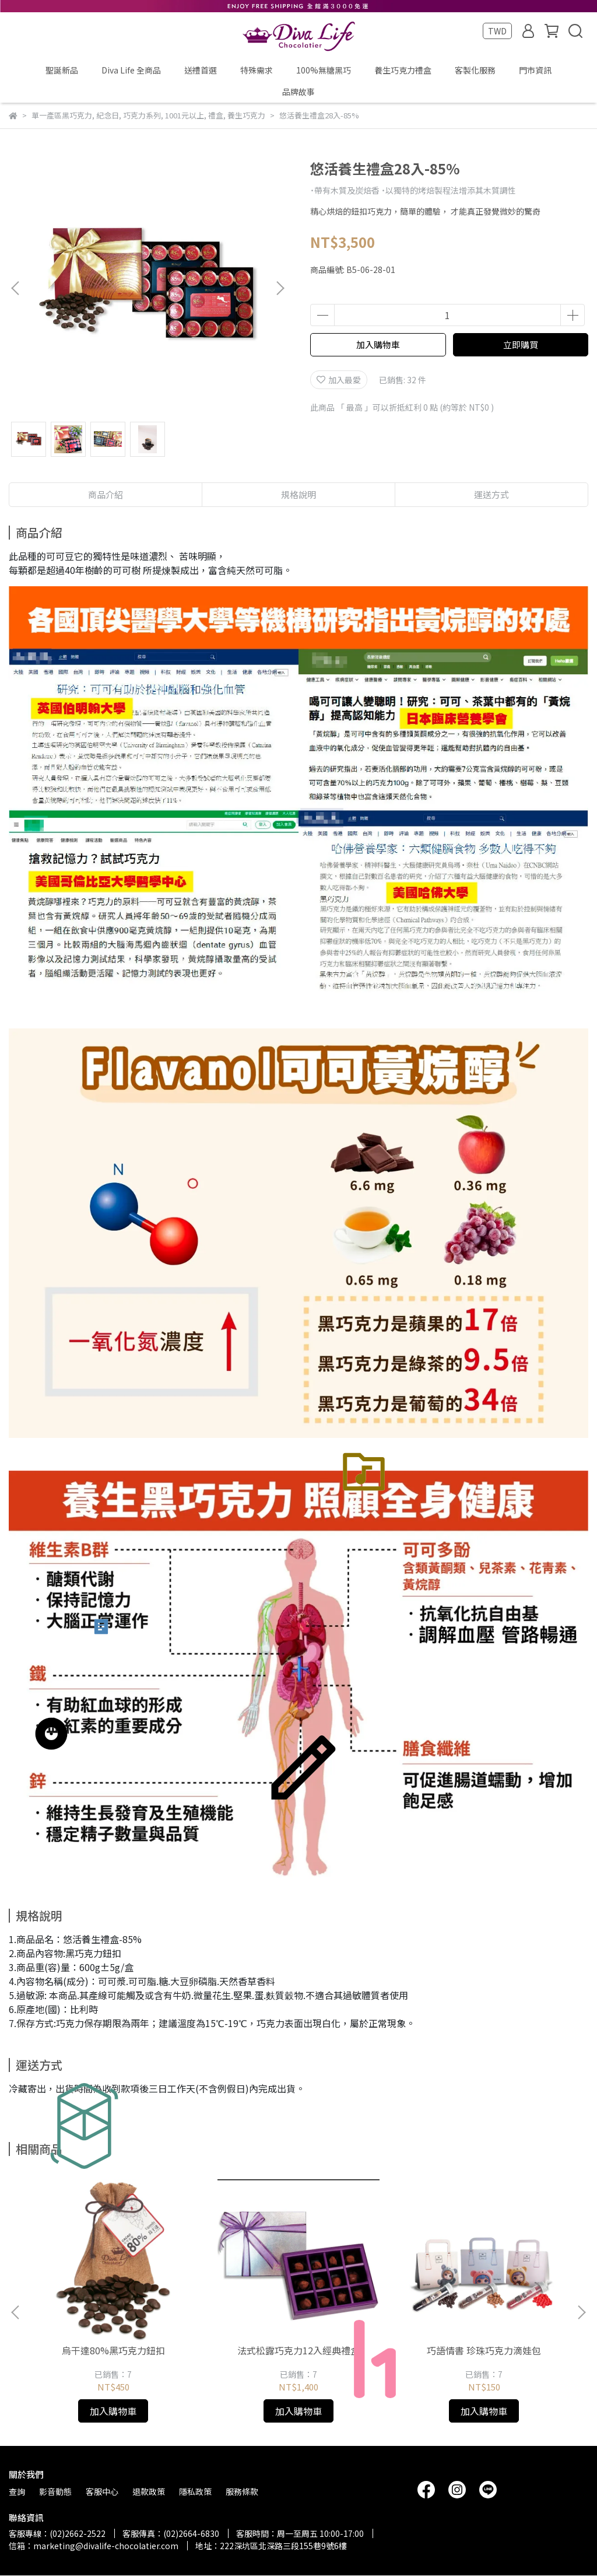 The width and height of the screenshot is (597, 2576). I want to click on view document list or file directory, so click(101, 1626).